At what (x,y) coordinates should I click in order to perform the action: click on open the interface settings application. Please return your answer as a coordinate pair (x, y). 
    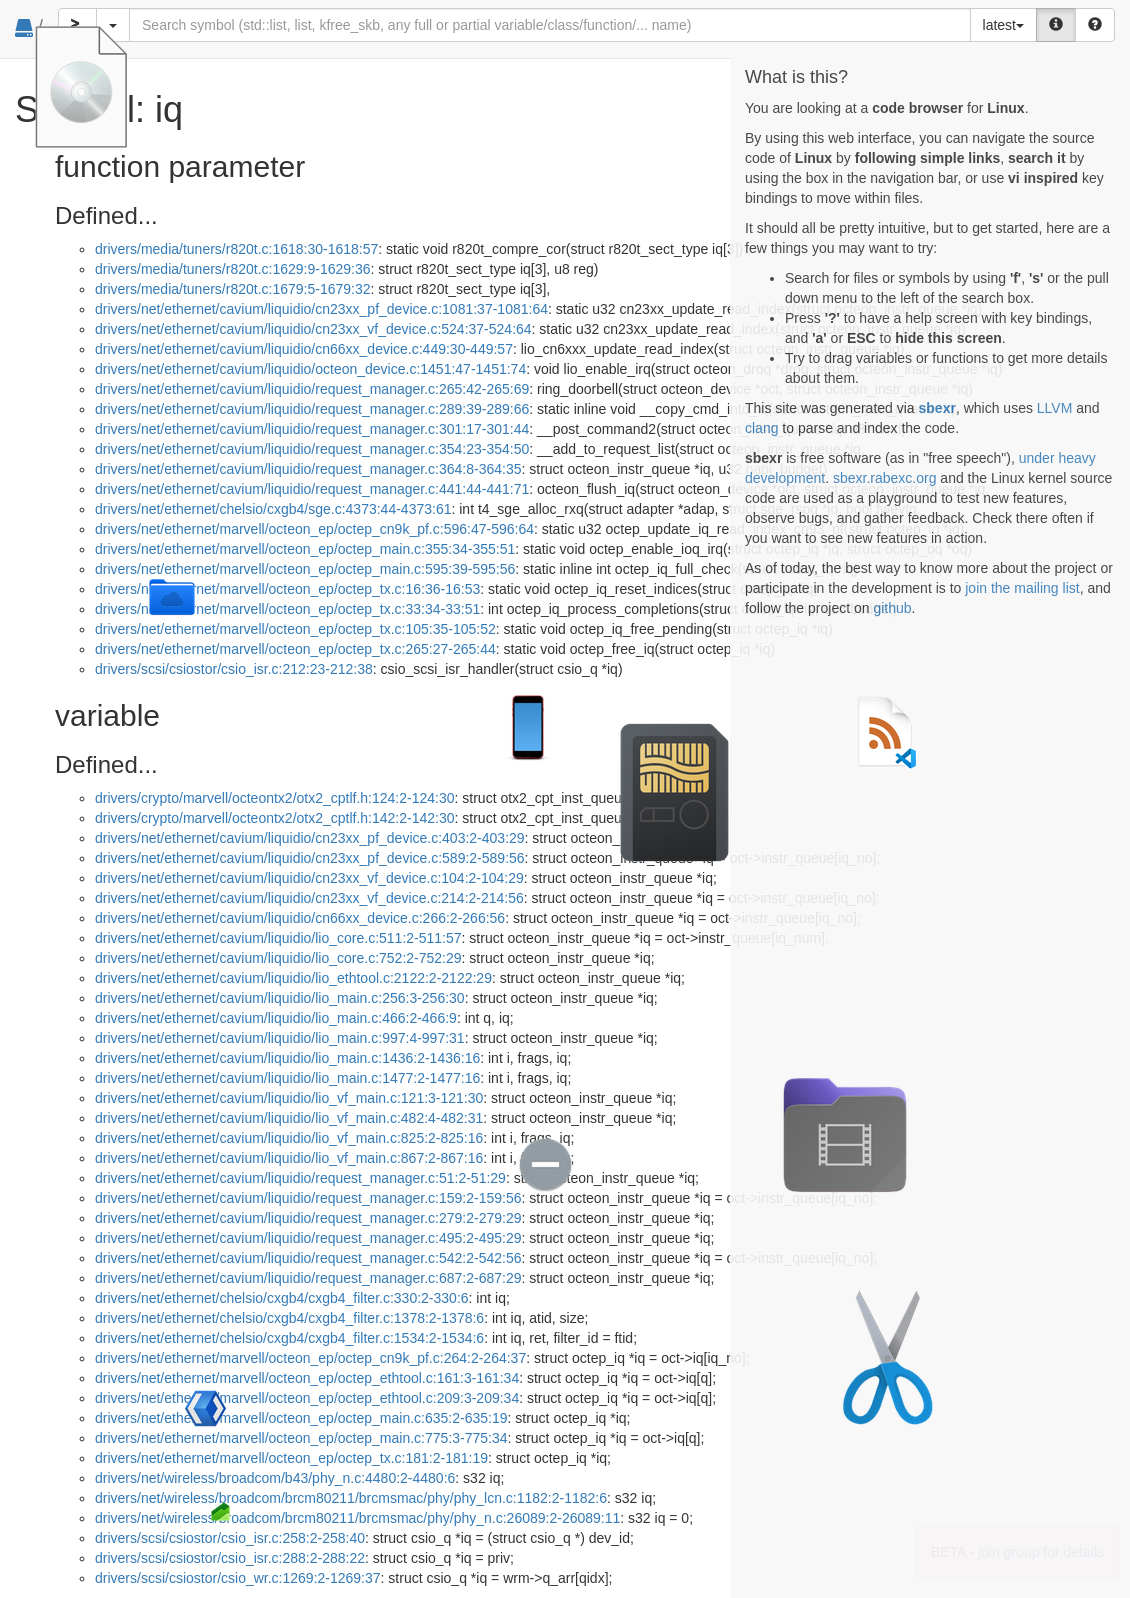
    Looking at the image, I should click on (205, 1408).